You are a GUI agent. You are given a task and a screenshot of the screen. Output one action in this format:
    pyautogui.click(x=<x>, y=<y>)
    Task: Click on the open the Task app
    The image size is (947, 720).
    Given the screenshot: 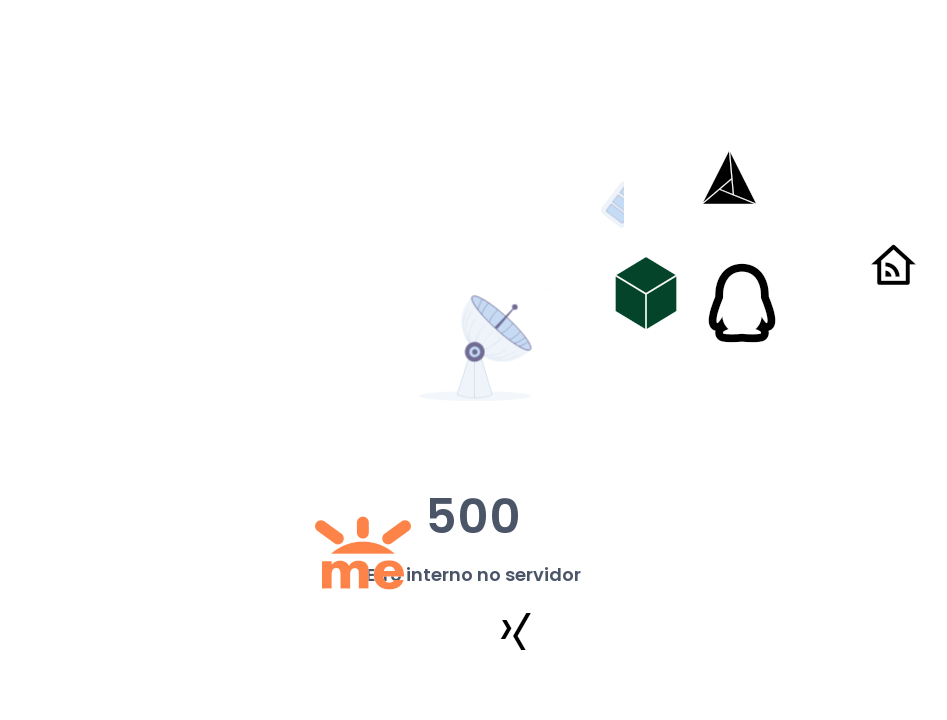 What is the action you would take?
    pyautogui.click(x=646, y=293)
    